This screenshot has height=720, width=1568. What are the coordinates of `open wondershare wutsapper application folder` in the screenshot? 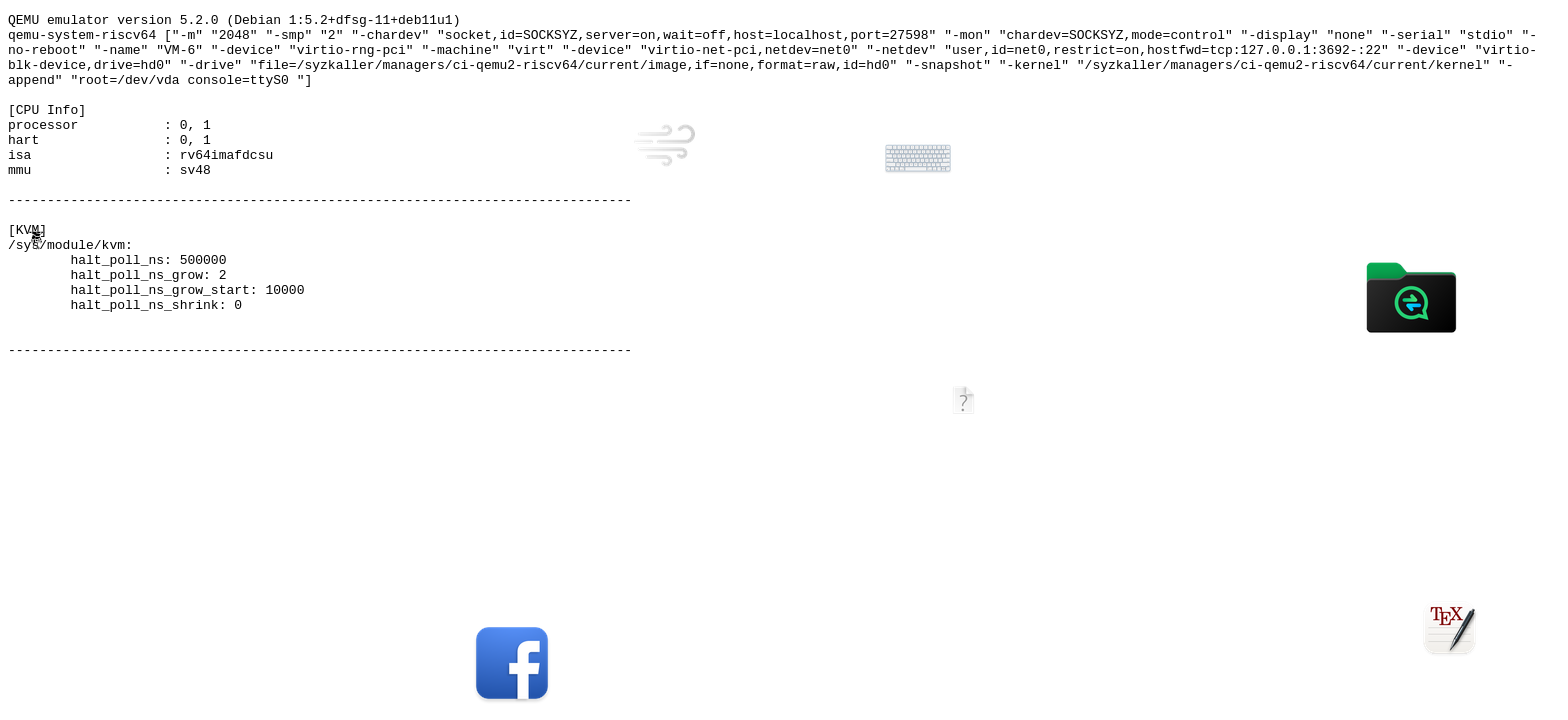 It's located at (1411, 300).